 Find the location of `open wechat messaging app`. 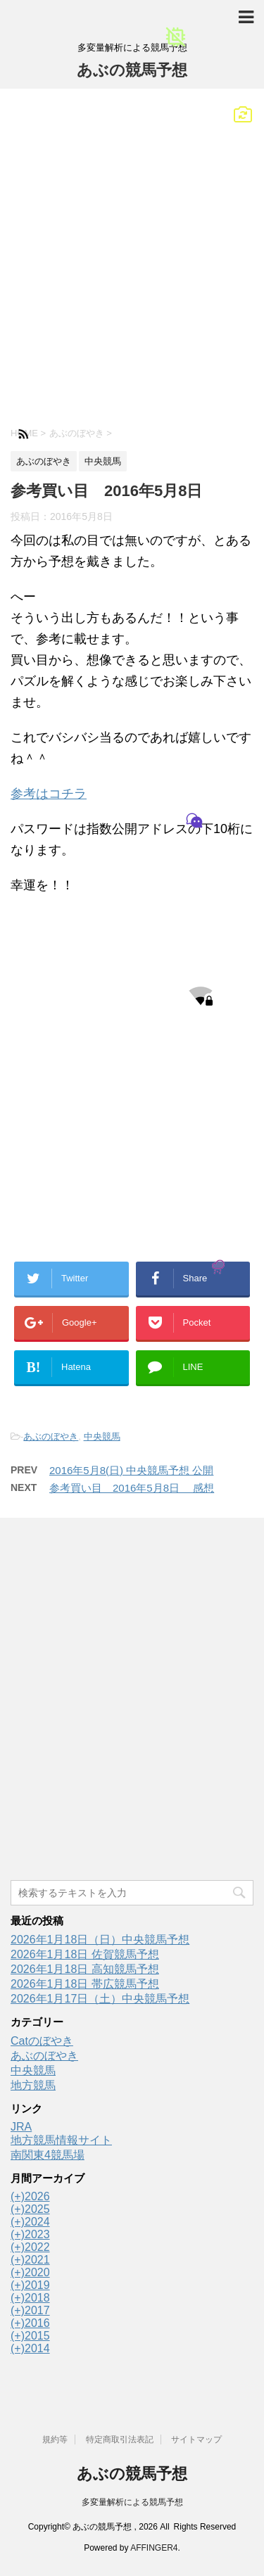

open wechat messaging app is located at coordinates (194, 820).